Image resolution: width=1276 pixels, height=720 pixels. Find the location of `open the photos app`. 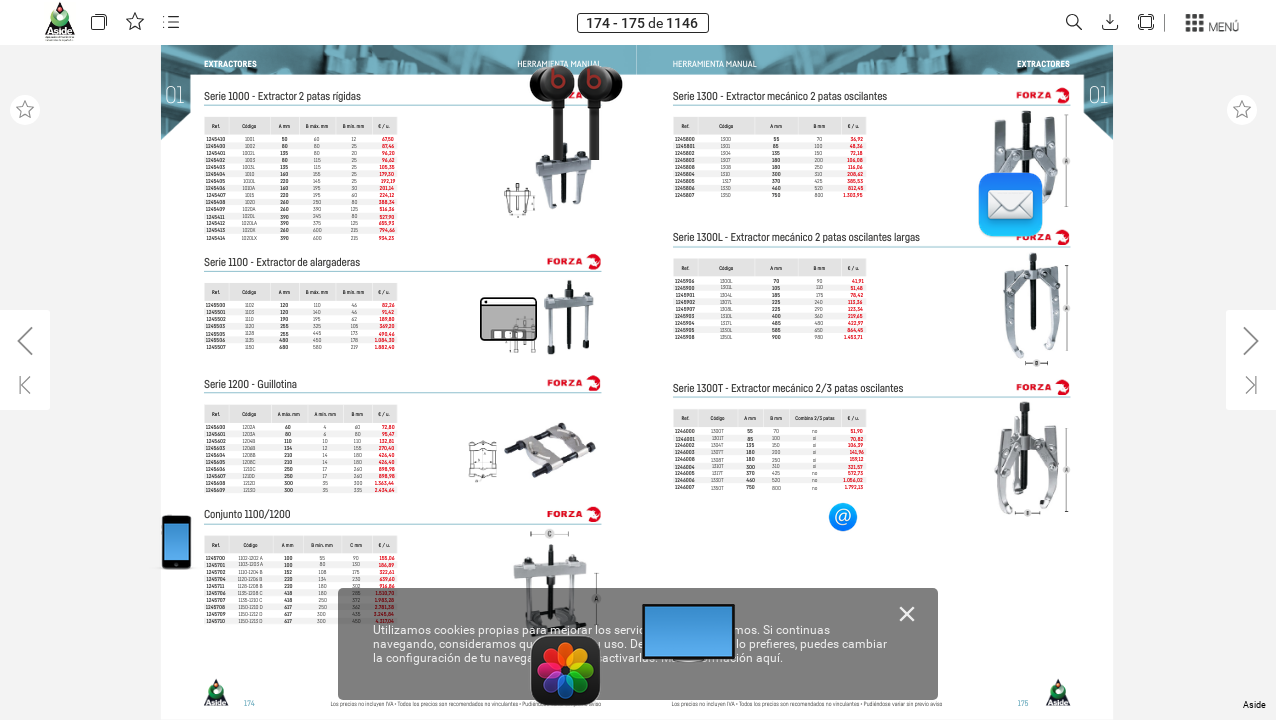

open the photos app is located at coordinates (565, 670).